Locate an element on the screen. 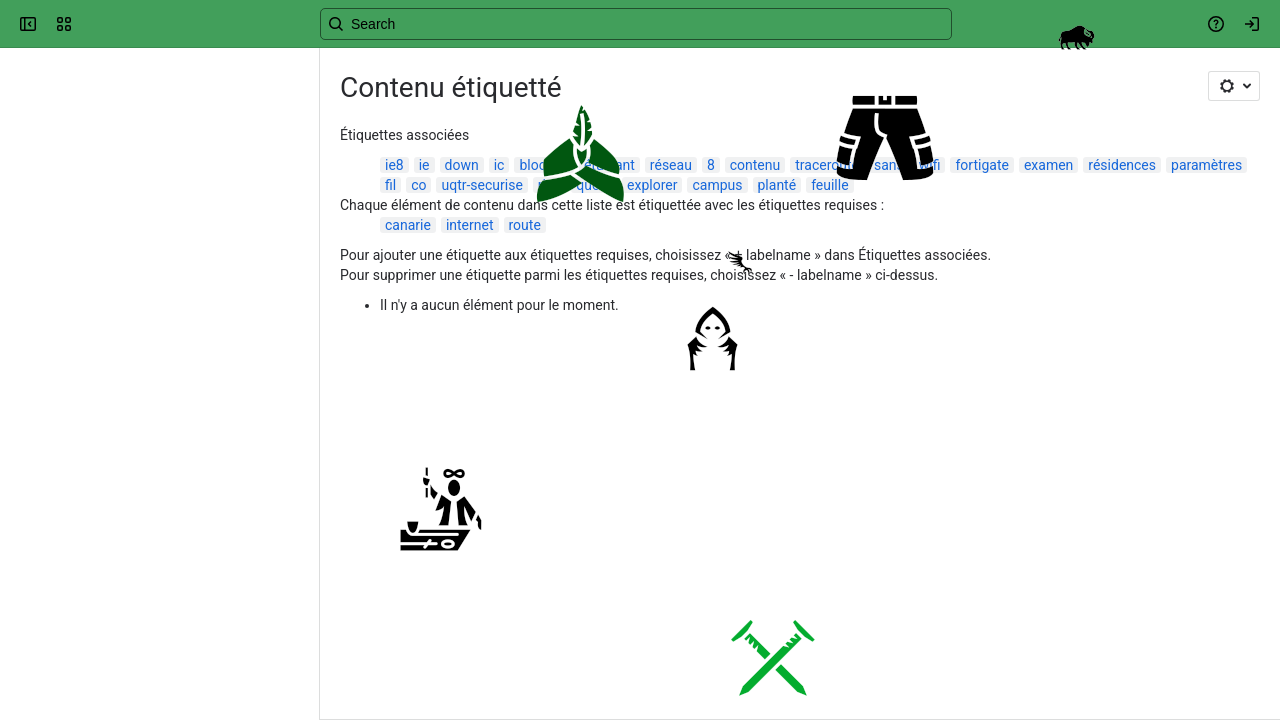 The image size is (1280, 720). speed boost or agility power-up is located at coordinates (740, 263).